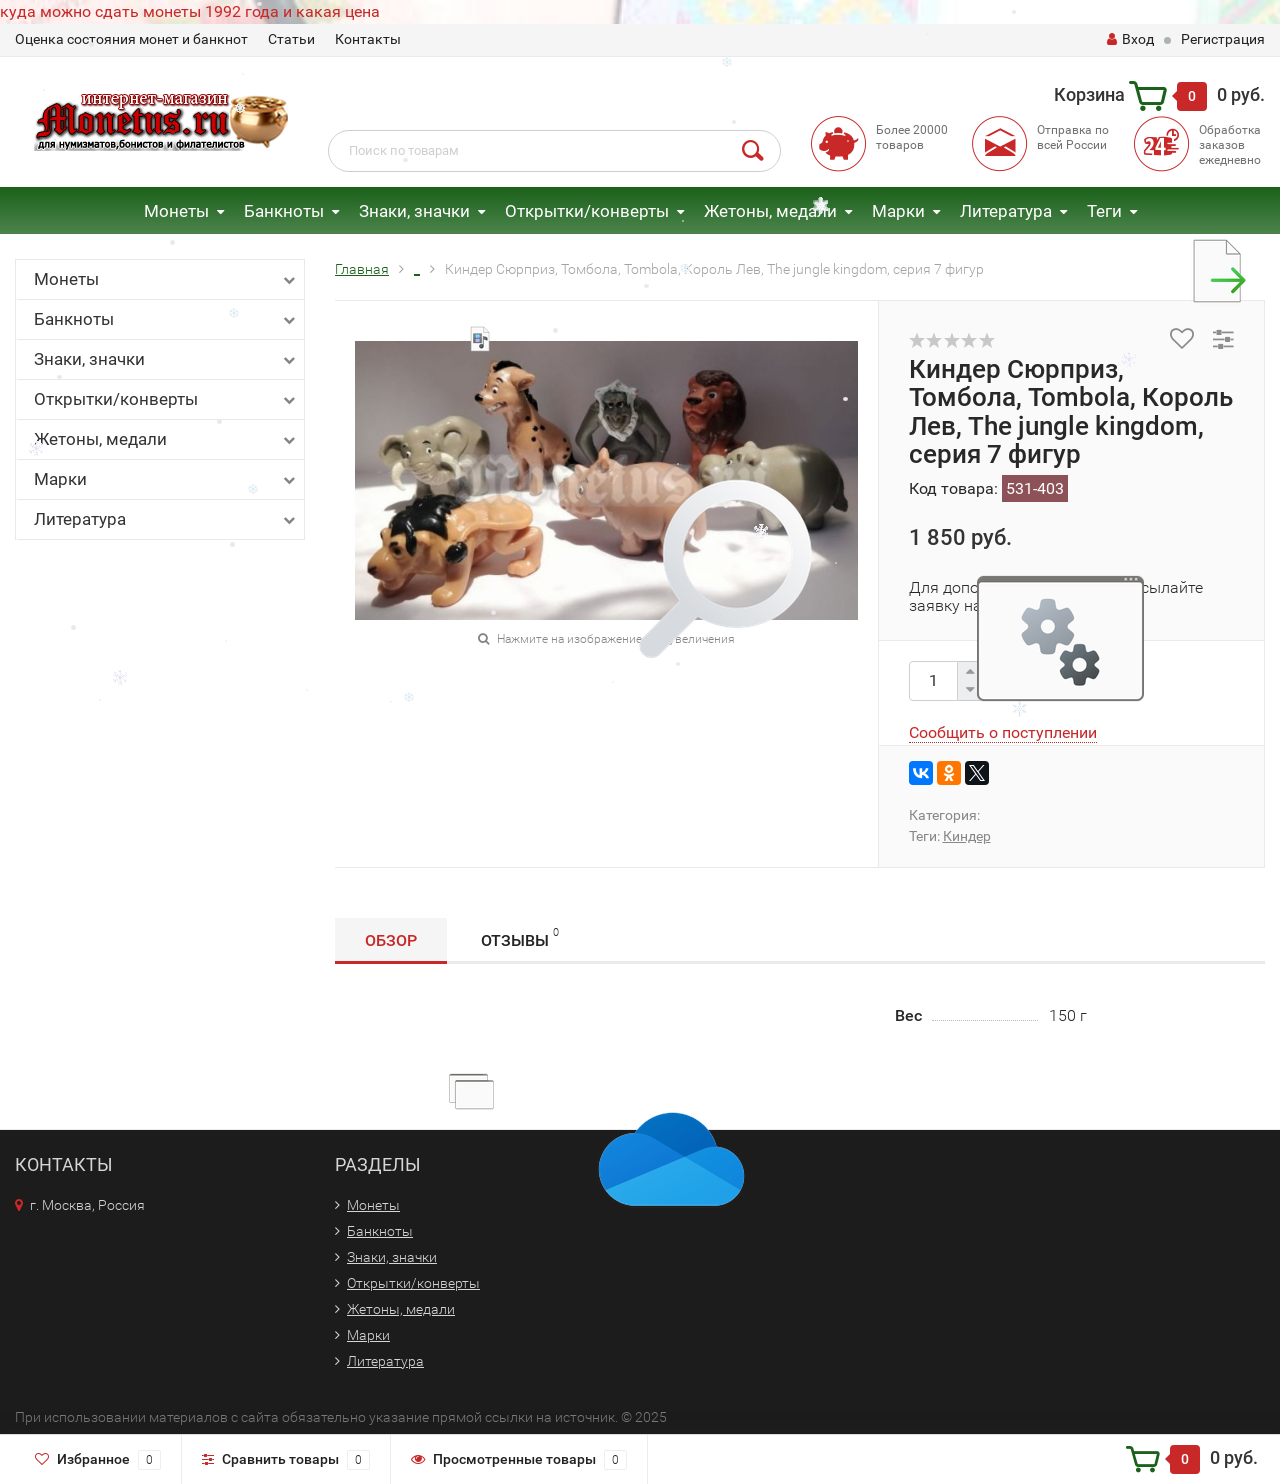 The height and width of the screenshot is (1484, 1280). What do you see at coordinates (725, 566) in the screenshot?
I see `open the search application` at bounding box center [725, 566].